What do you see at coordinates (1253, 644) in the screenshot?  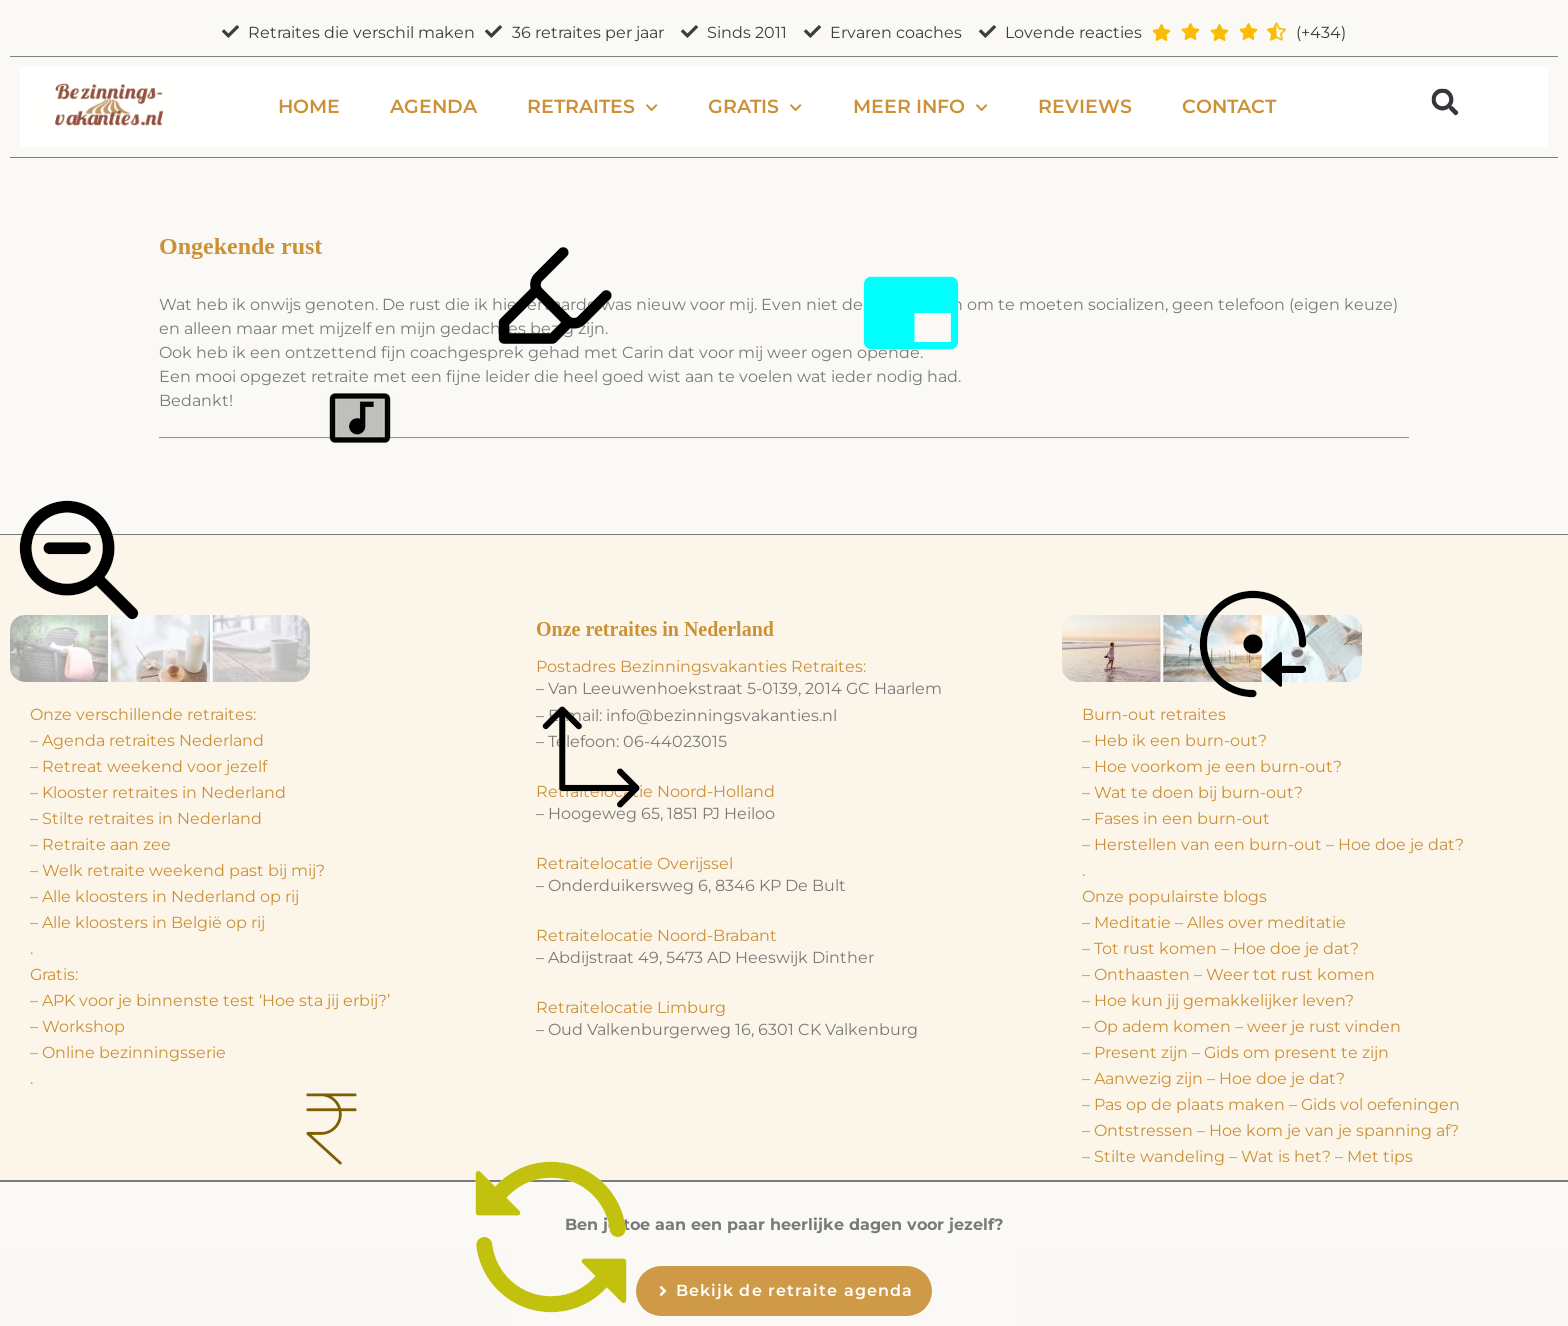 I see `indicates an issue is tracked by another issue` at bounding box center [1253, 644].